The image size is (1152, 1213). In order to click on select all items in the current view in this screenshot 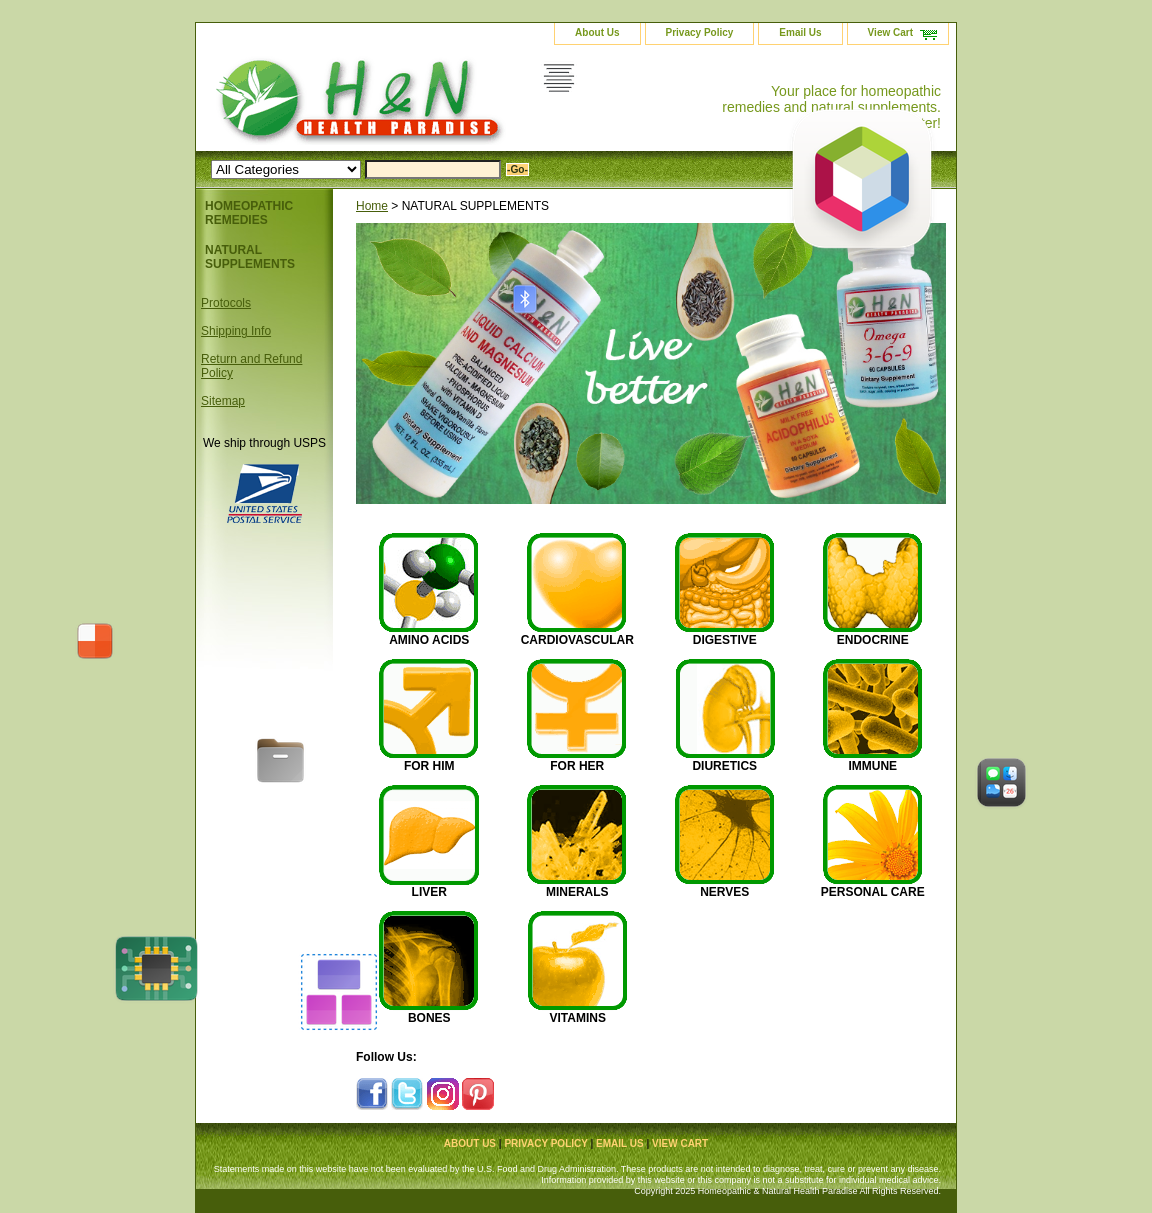, I will do `click(339, 992)`.